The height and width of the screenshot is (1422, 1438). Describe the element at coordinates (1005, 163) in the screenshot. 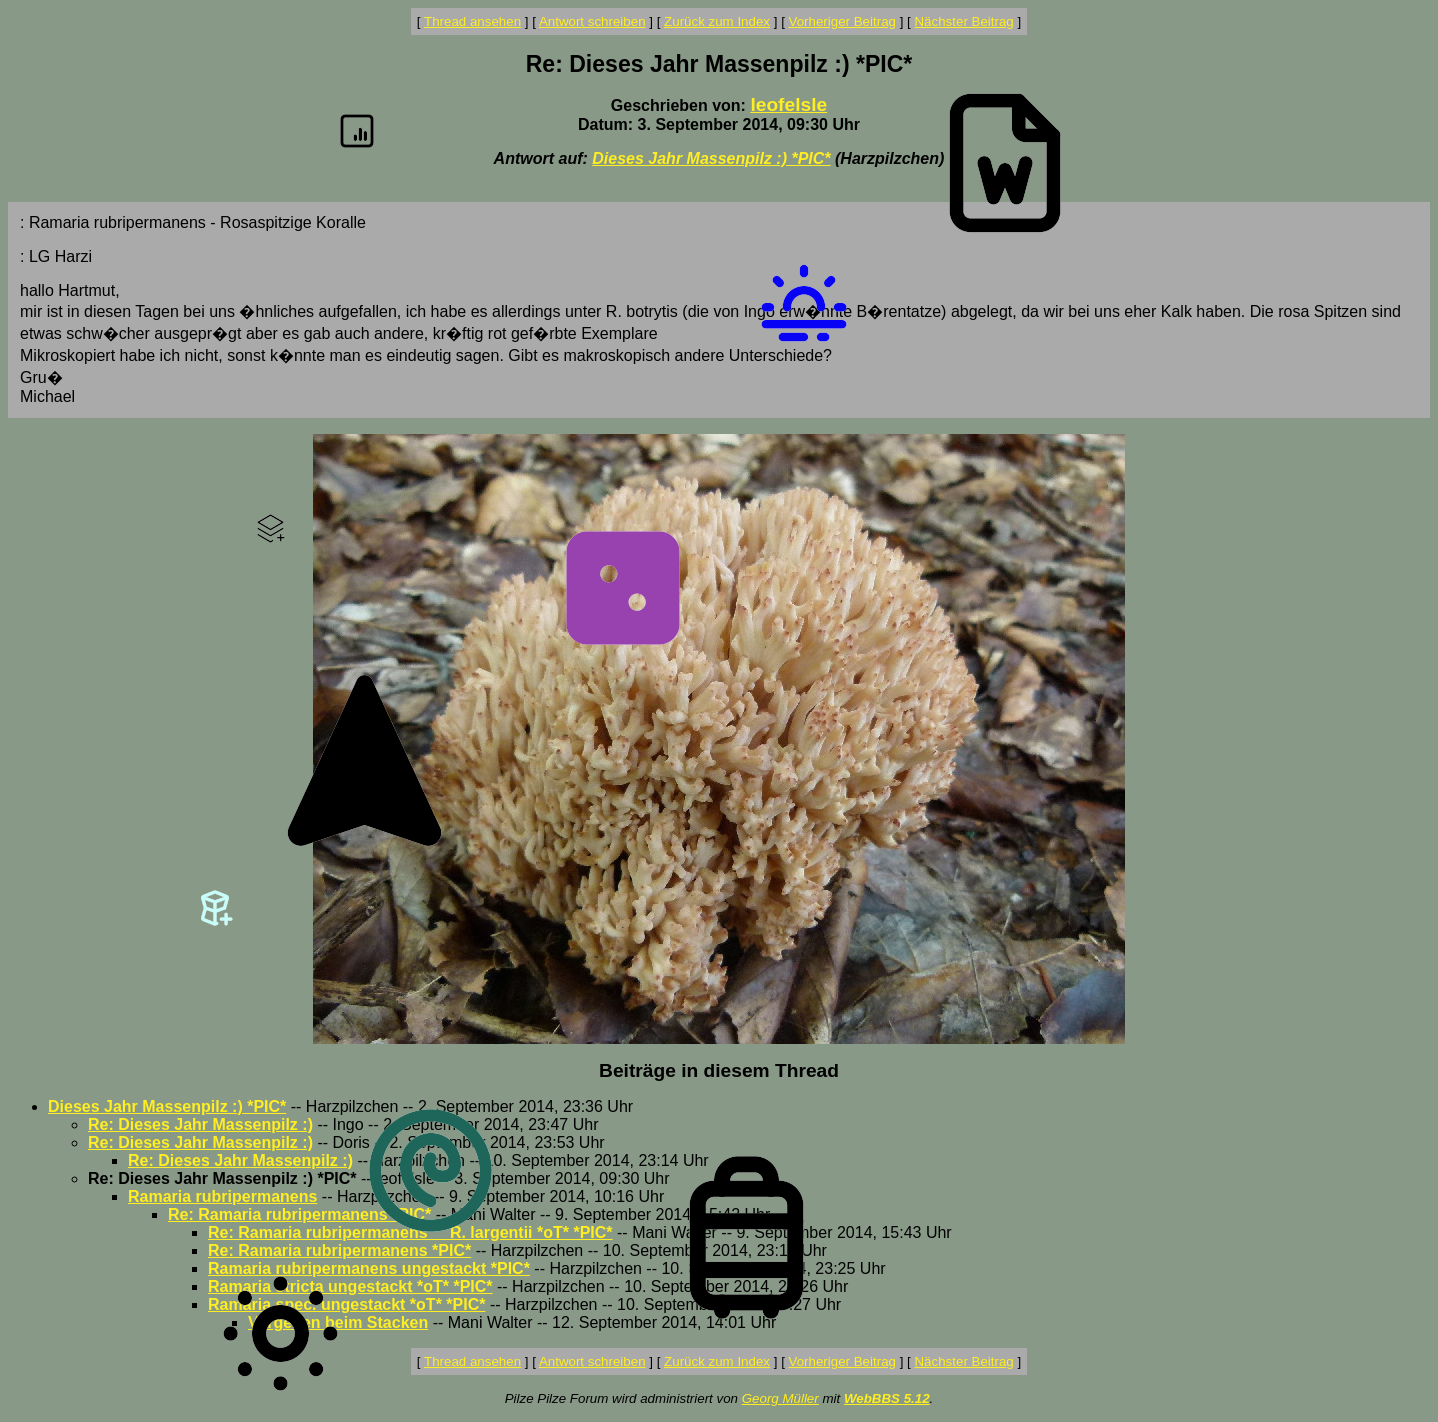

I see `open a Microsoft Word document` at that location.